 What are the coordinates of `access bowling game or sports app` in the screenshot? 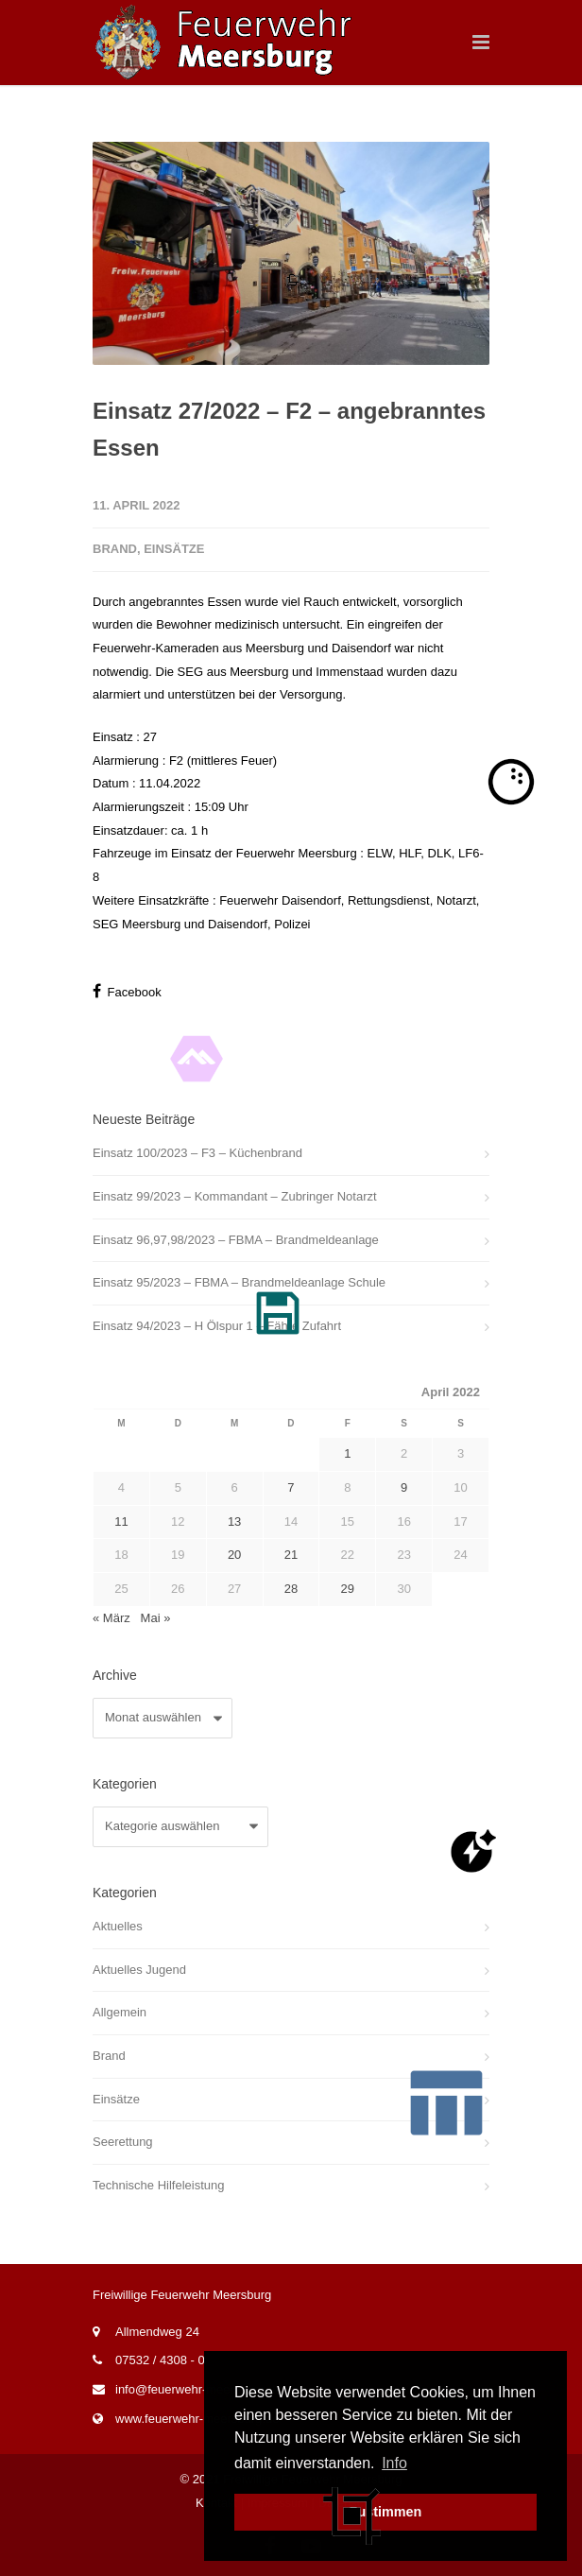 It's located at (511, 782).